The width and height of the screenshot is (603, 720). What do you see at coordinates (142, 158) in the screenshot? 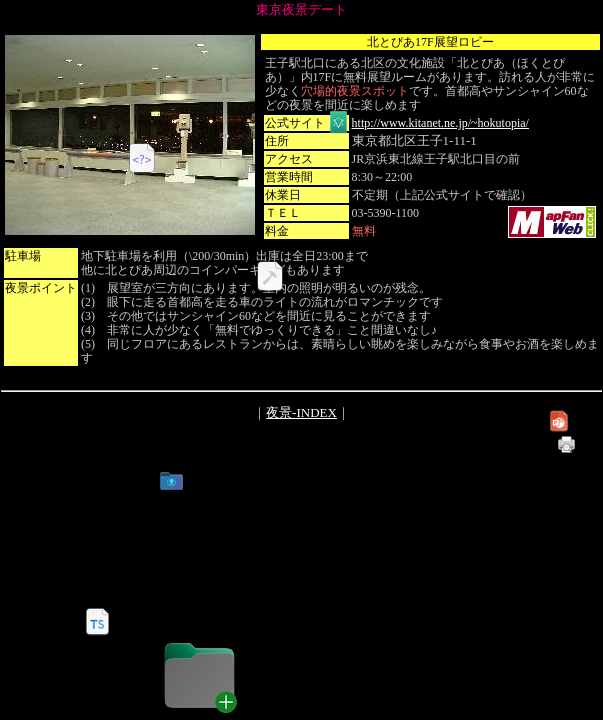
I see `open a php source code file` at bounding box center [142, 158].